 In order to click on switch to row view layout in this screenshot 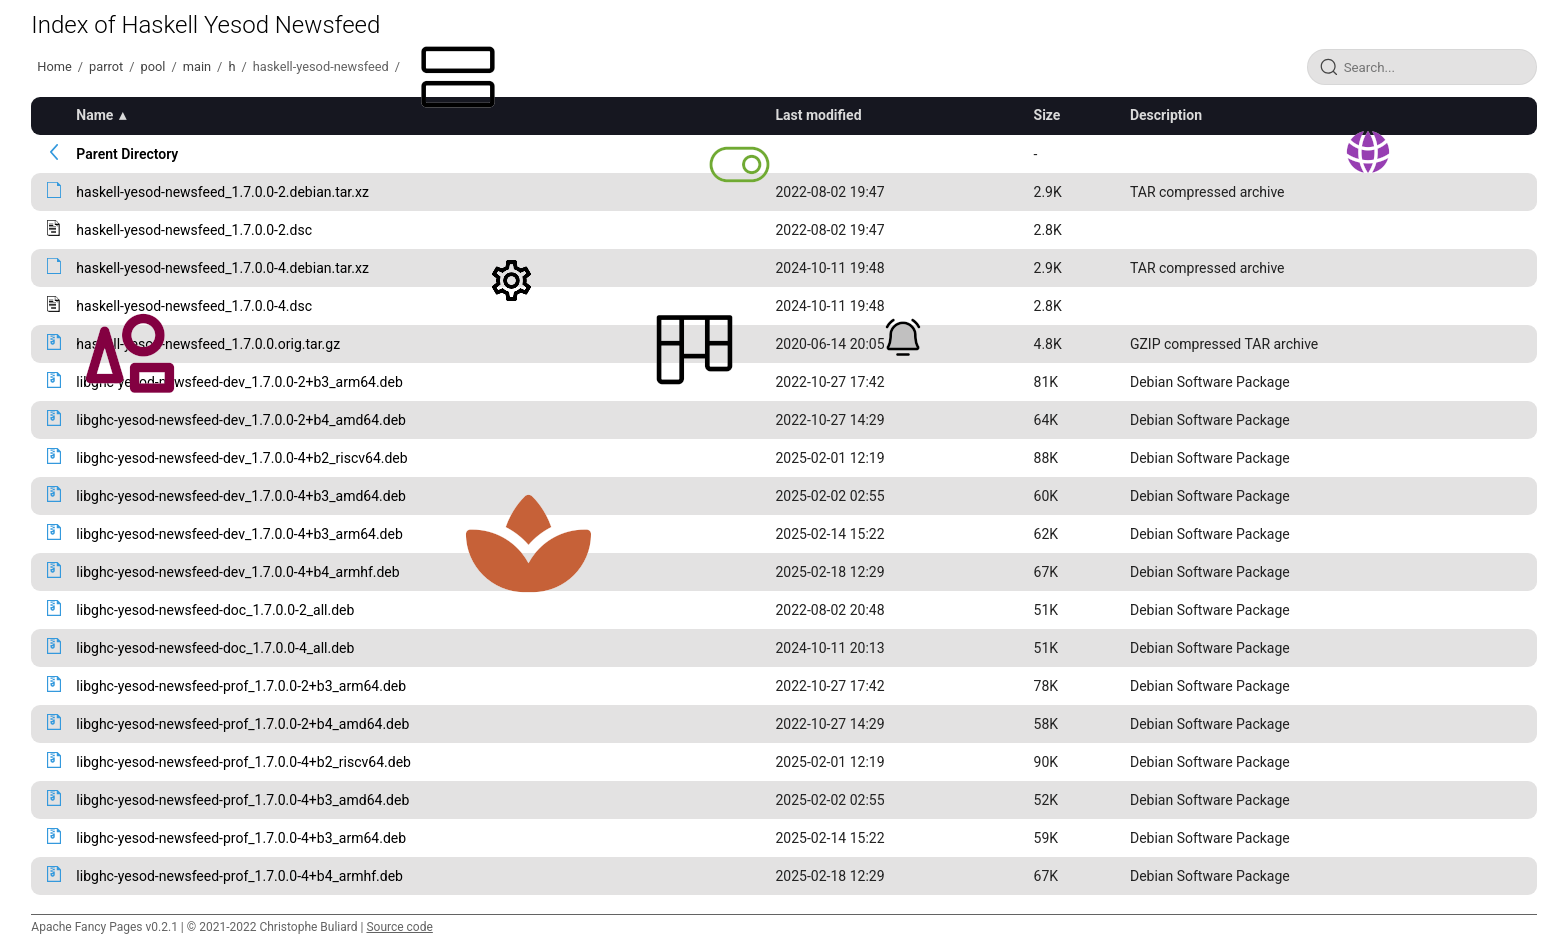, I will do `click(458, 77)`.